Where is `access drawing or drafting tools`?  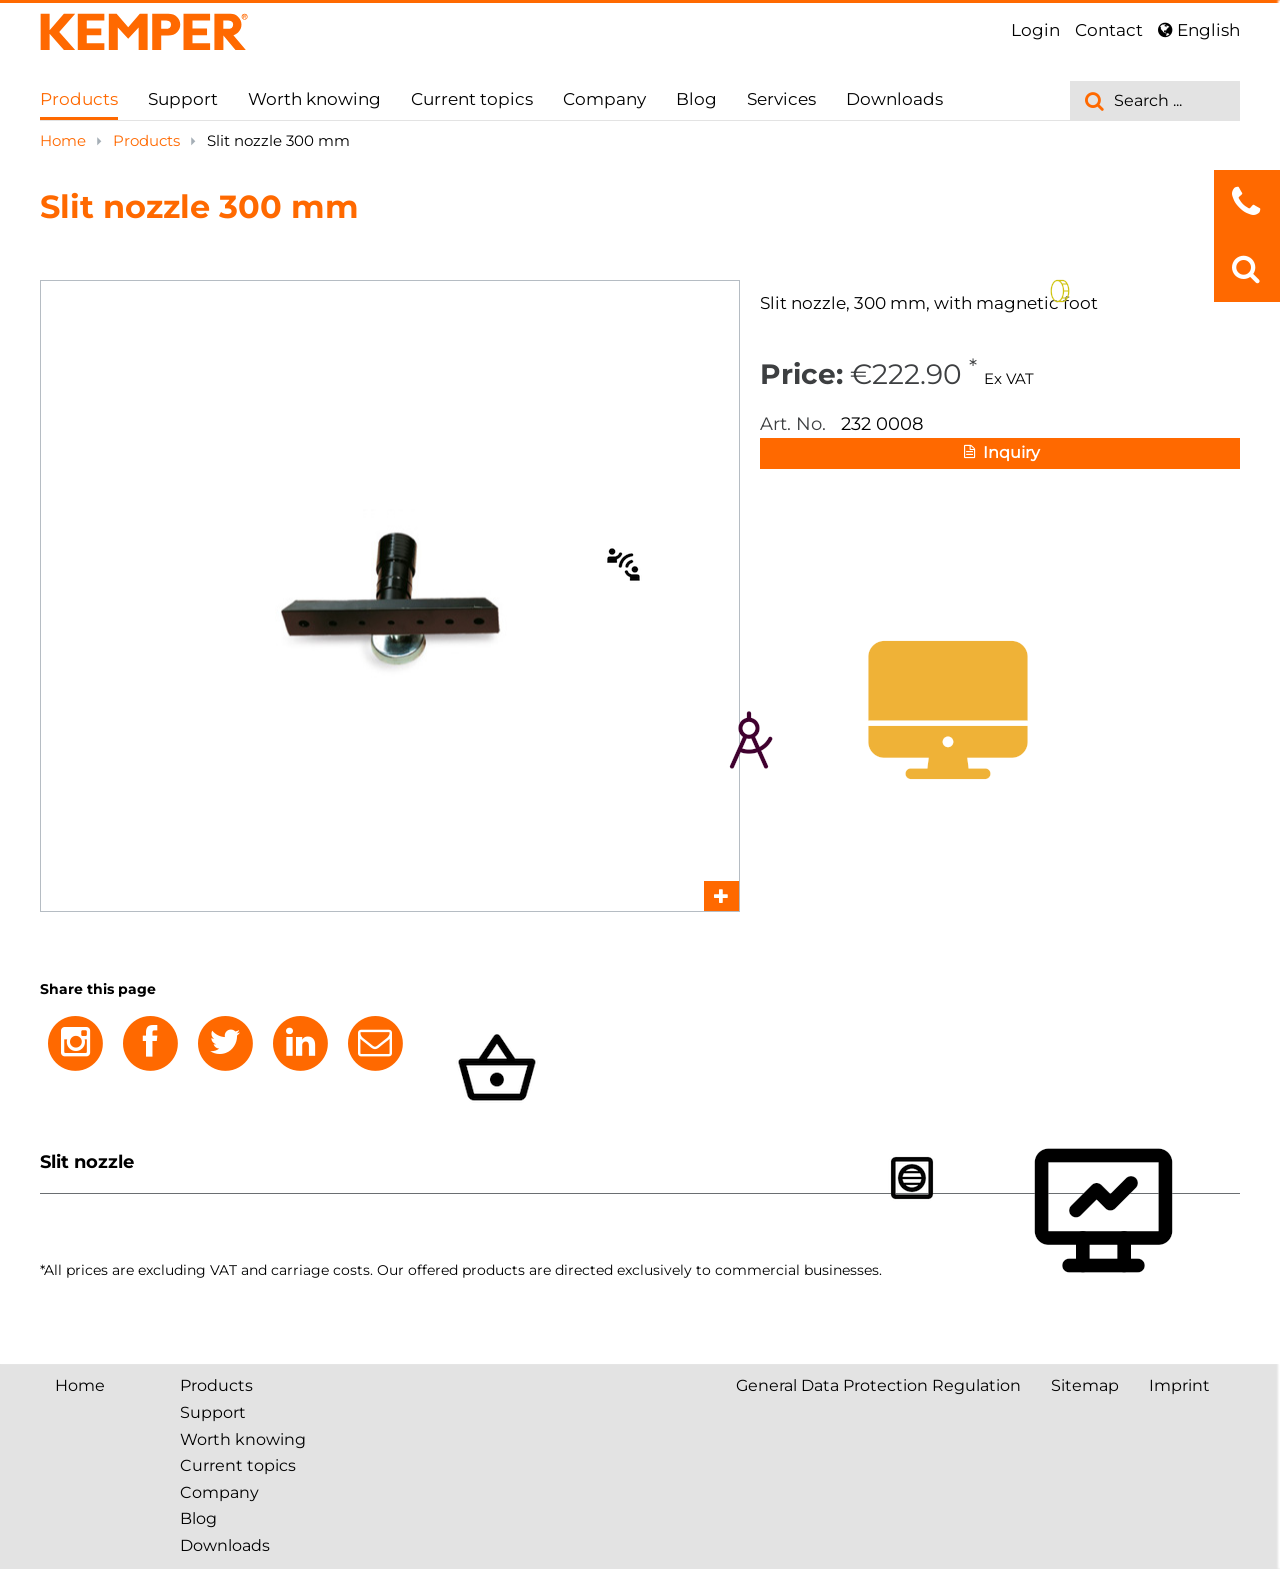 access drawing or drafting tools is located at coordinates (749, 741).